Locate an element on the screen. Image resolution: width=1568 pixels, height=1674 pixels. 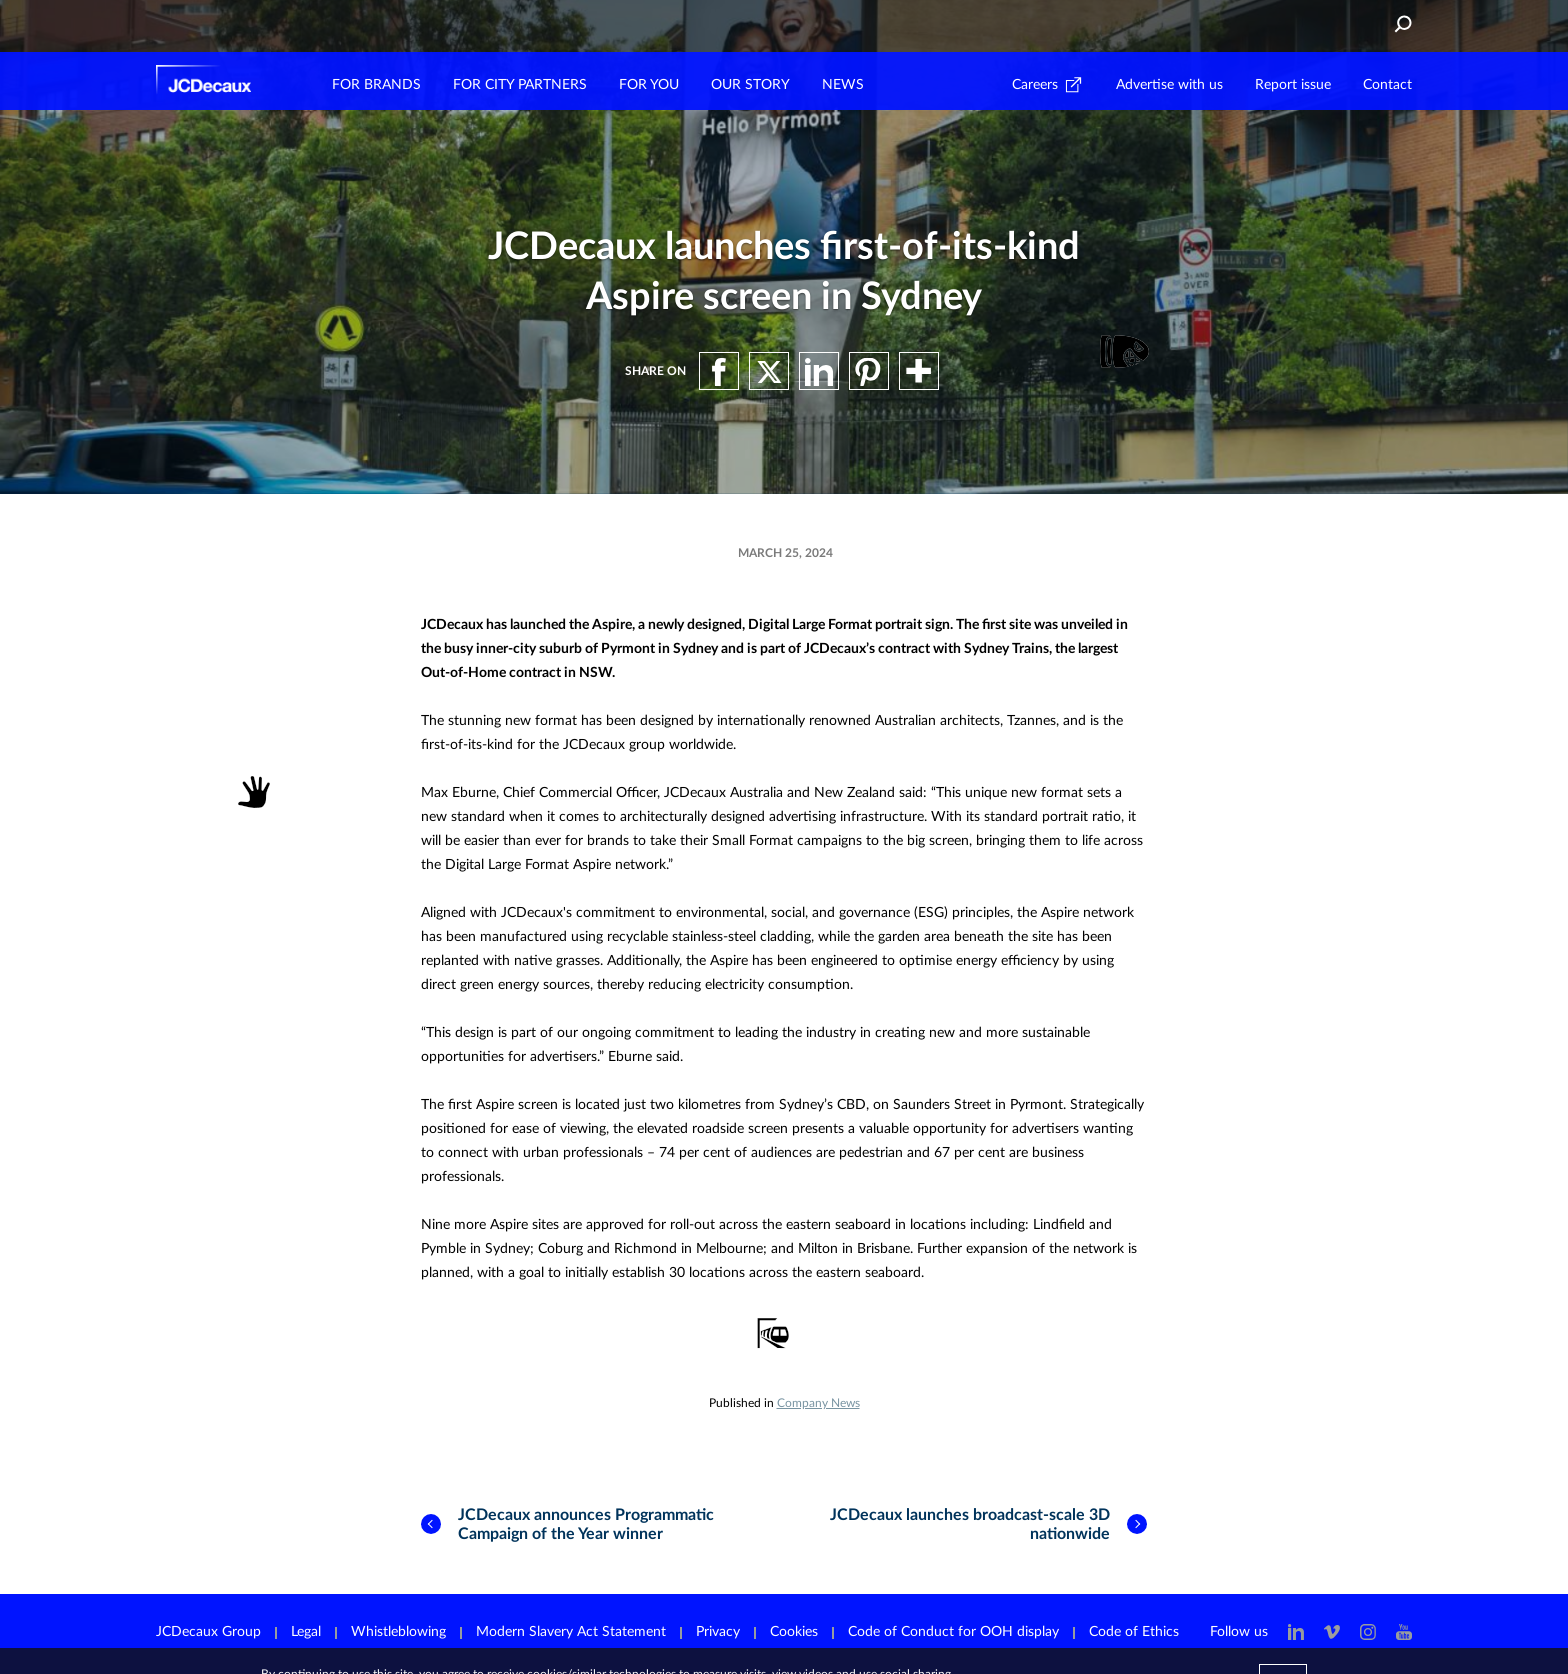
tap to interact or grab an object is located at coordinates (254, 792).